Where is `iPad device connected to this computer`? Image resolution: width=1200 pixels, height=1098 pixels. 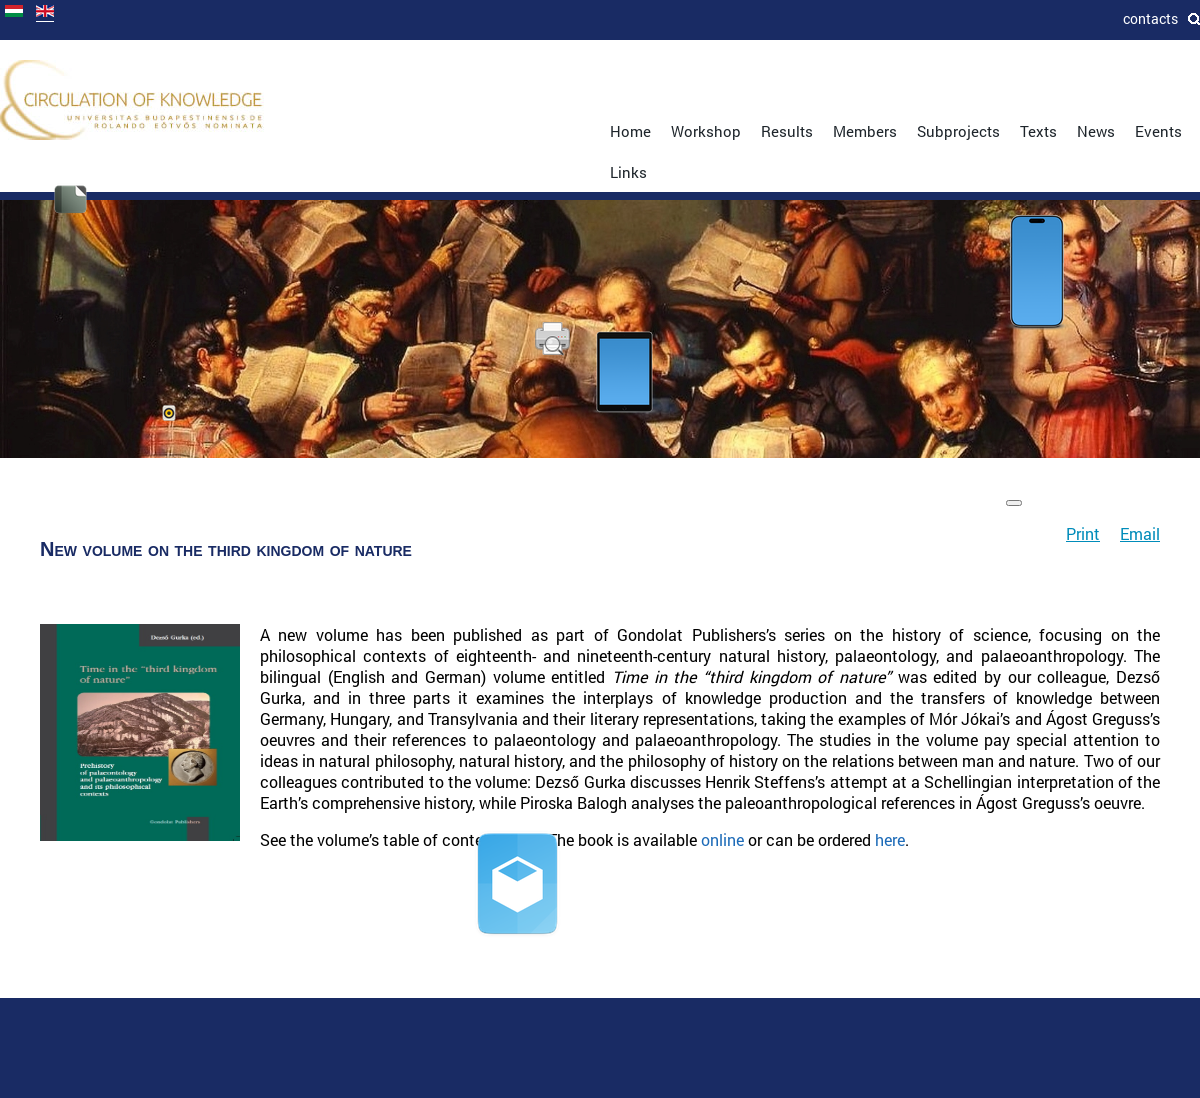 iPad device connected to this computer is located at coordinates (624, 372).